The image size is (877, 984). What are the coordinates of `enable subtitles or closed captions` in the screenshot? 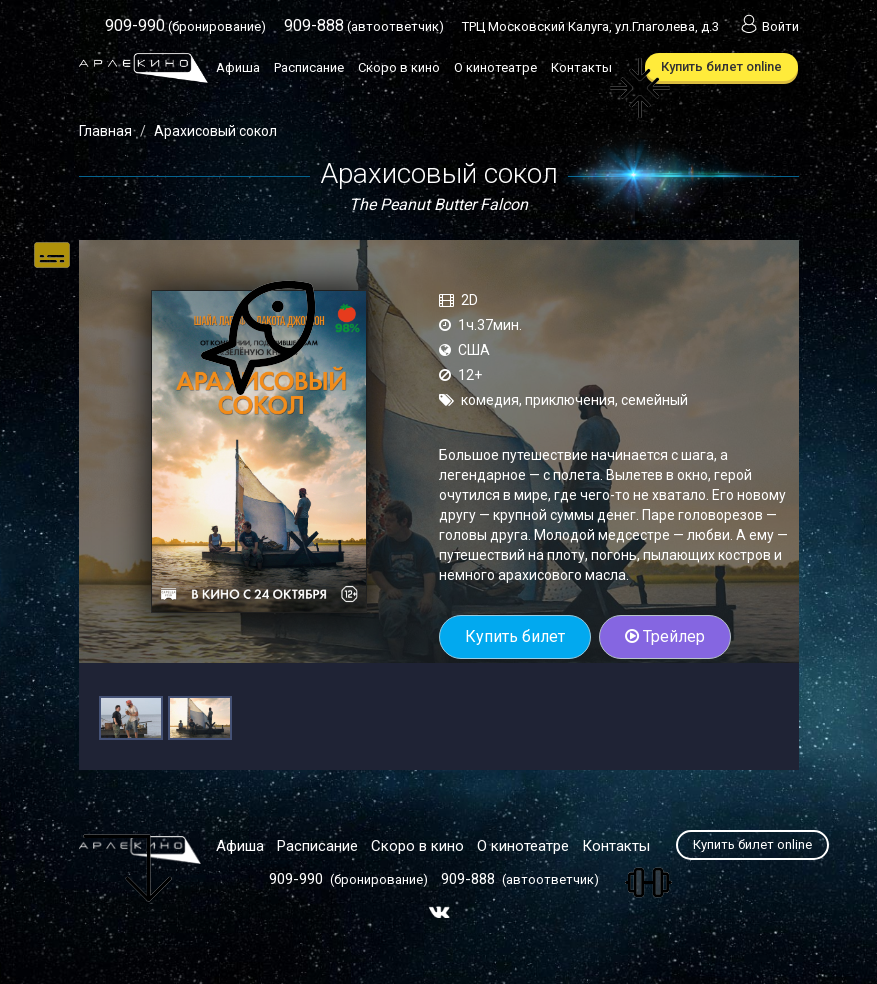 It's located at (52, 255).